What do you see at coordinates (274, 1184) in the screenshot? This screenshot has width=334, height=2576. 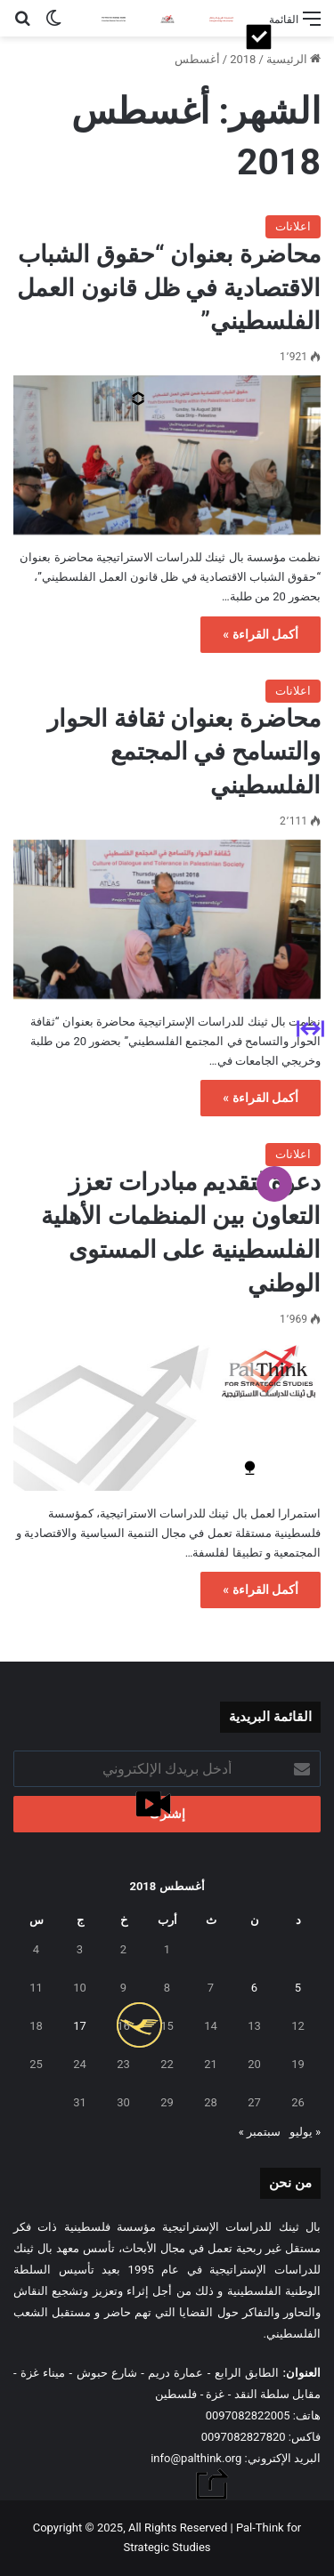 I see `start recording audio or video` at bounding box center [274, 1184].